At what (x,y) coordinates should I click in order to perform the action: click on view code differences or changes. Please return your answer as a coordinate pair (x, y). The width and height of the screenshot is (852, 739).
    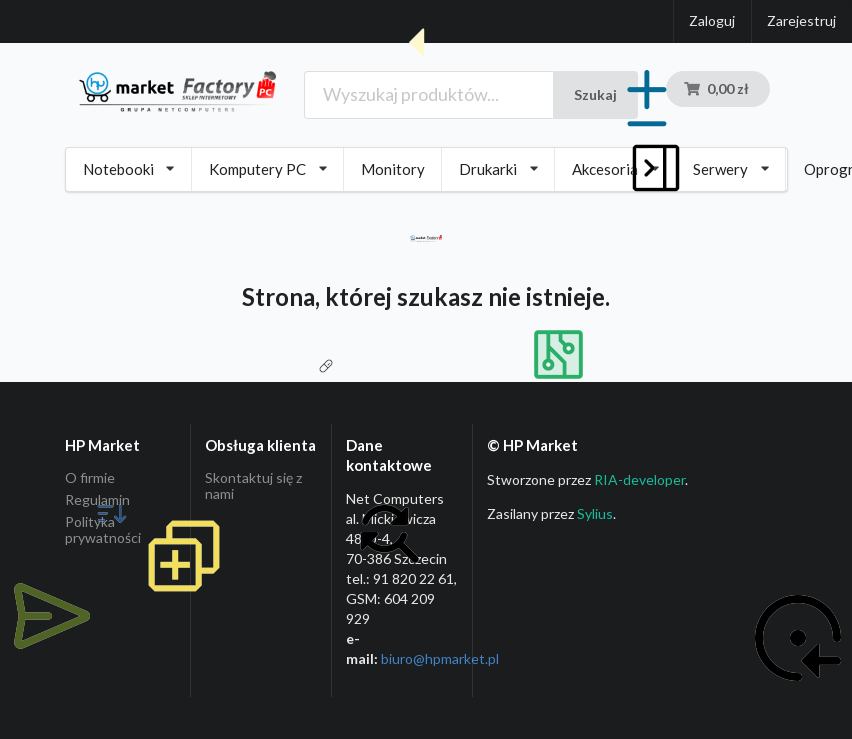
    Looking at the image, I should click on (646, 99).